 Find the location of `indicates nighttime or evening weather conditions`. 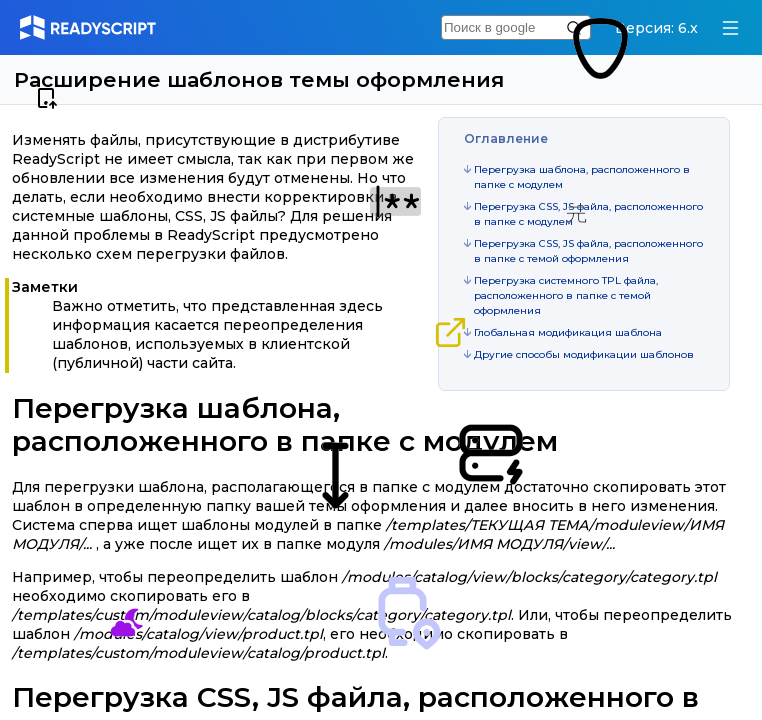

indicates nighttime or evening weather conditions is located at coordinates (126, 622).